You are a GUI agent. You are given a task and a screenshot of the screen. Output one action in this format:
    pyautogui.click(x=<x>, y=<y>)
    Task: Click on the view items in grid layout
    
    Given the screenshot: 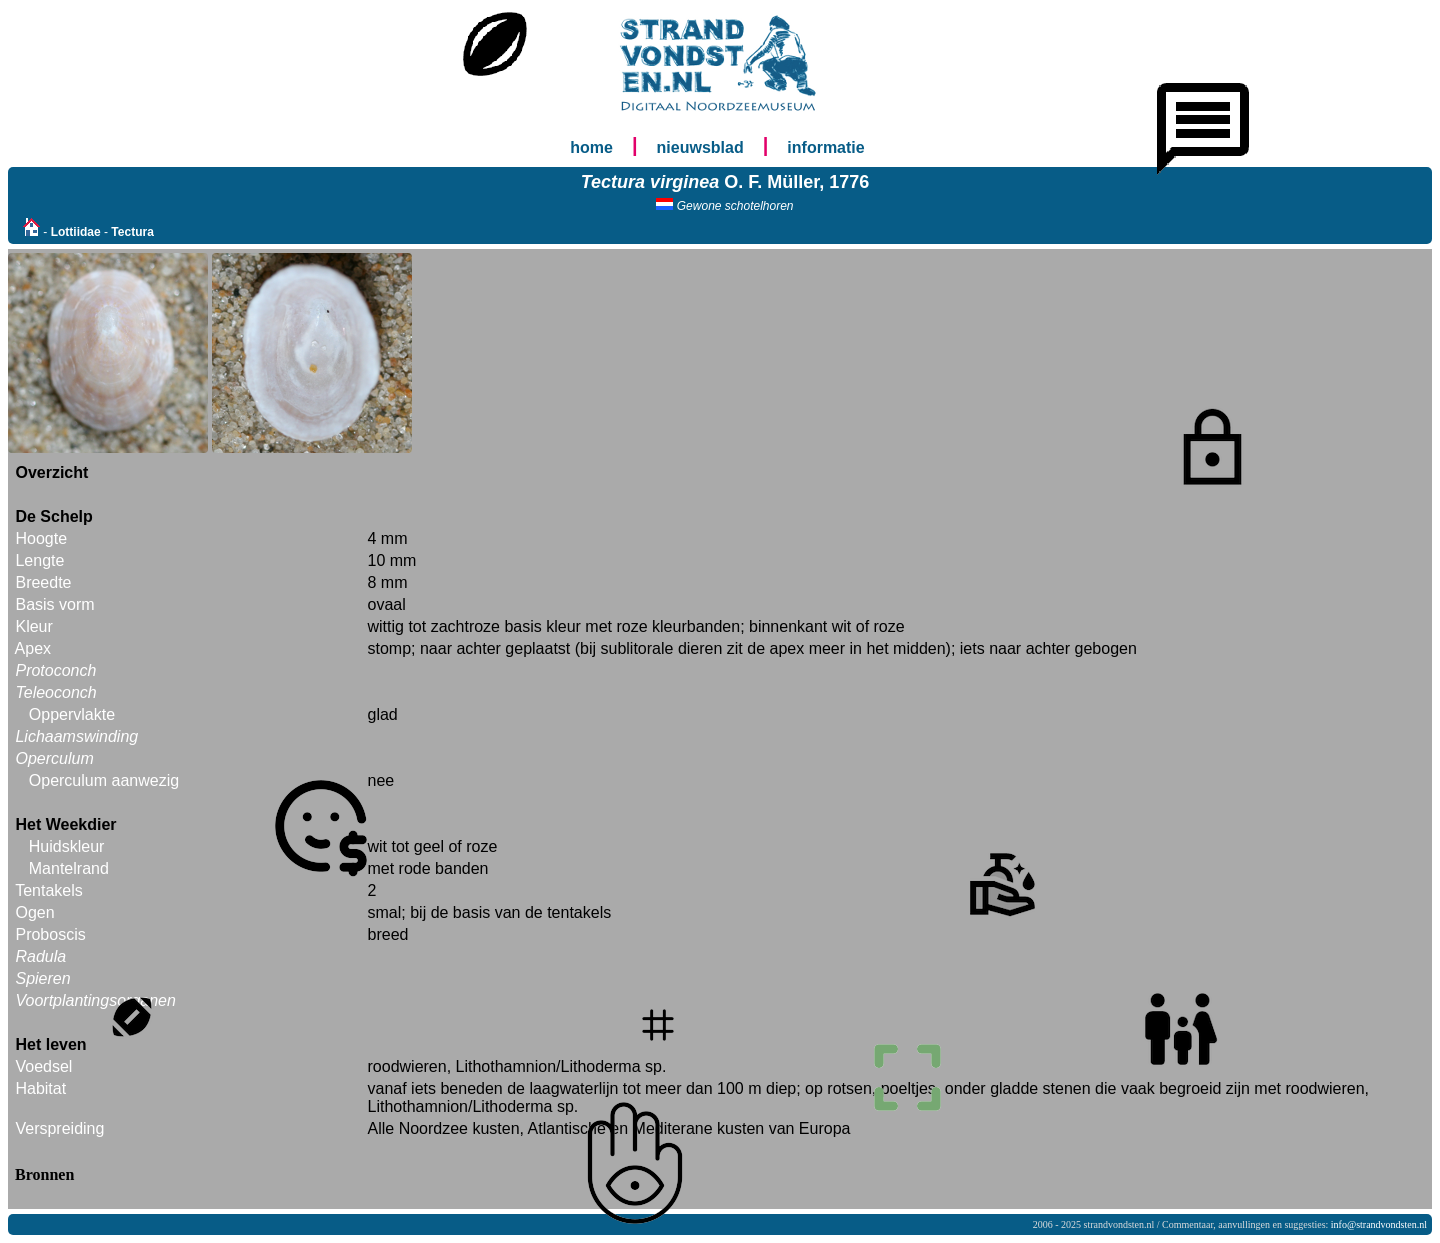 What is the action you would take?
    pyautogui.click(x=658, y=1025)
    